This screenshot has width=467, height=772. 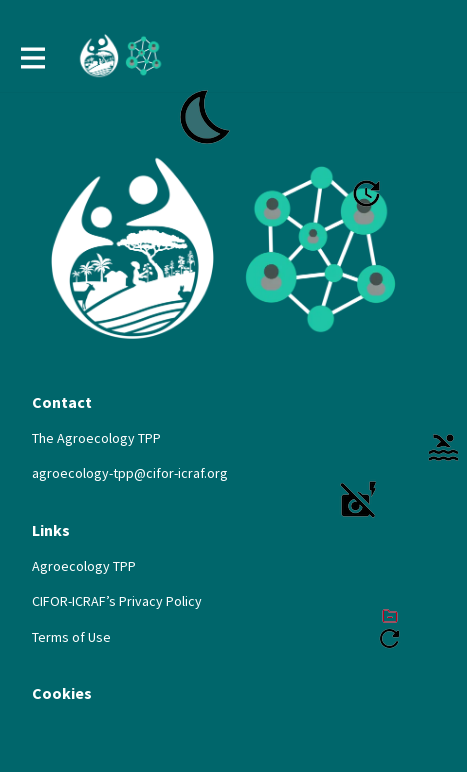 What do you see at coordinates (207, 117) in the screenshot?
I see `enable bedtime or sleep mode` at bounding box center [207, 117].